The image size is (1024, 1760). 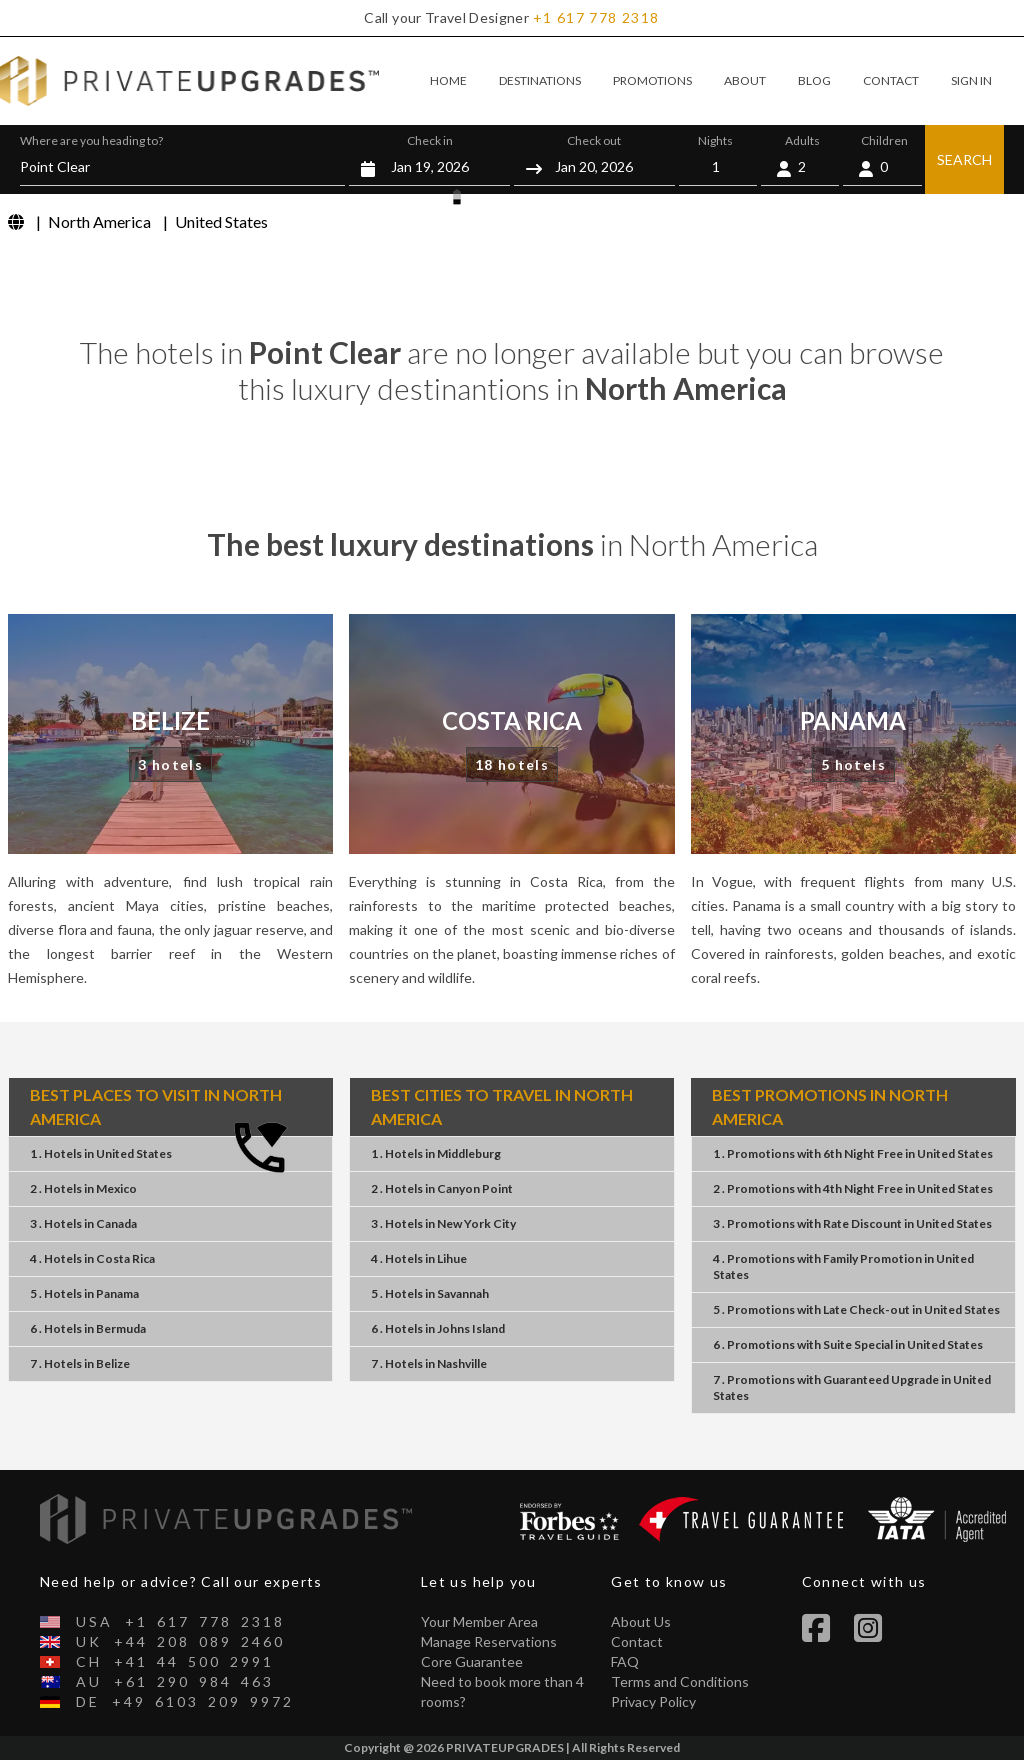 What do you see at coordinates (259, 1147) in the screenshot?
I see `enable wifi calling feature` at bounding box center [259, 1147].